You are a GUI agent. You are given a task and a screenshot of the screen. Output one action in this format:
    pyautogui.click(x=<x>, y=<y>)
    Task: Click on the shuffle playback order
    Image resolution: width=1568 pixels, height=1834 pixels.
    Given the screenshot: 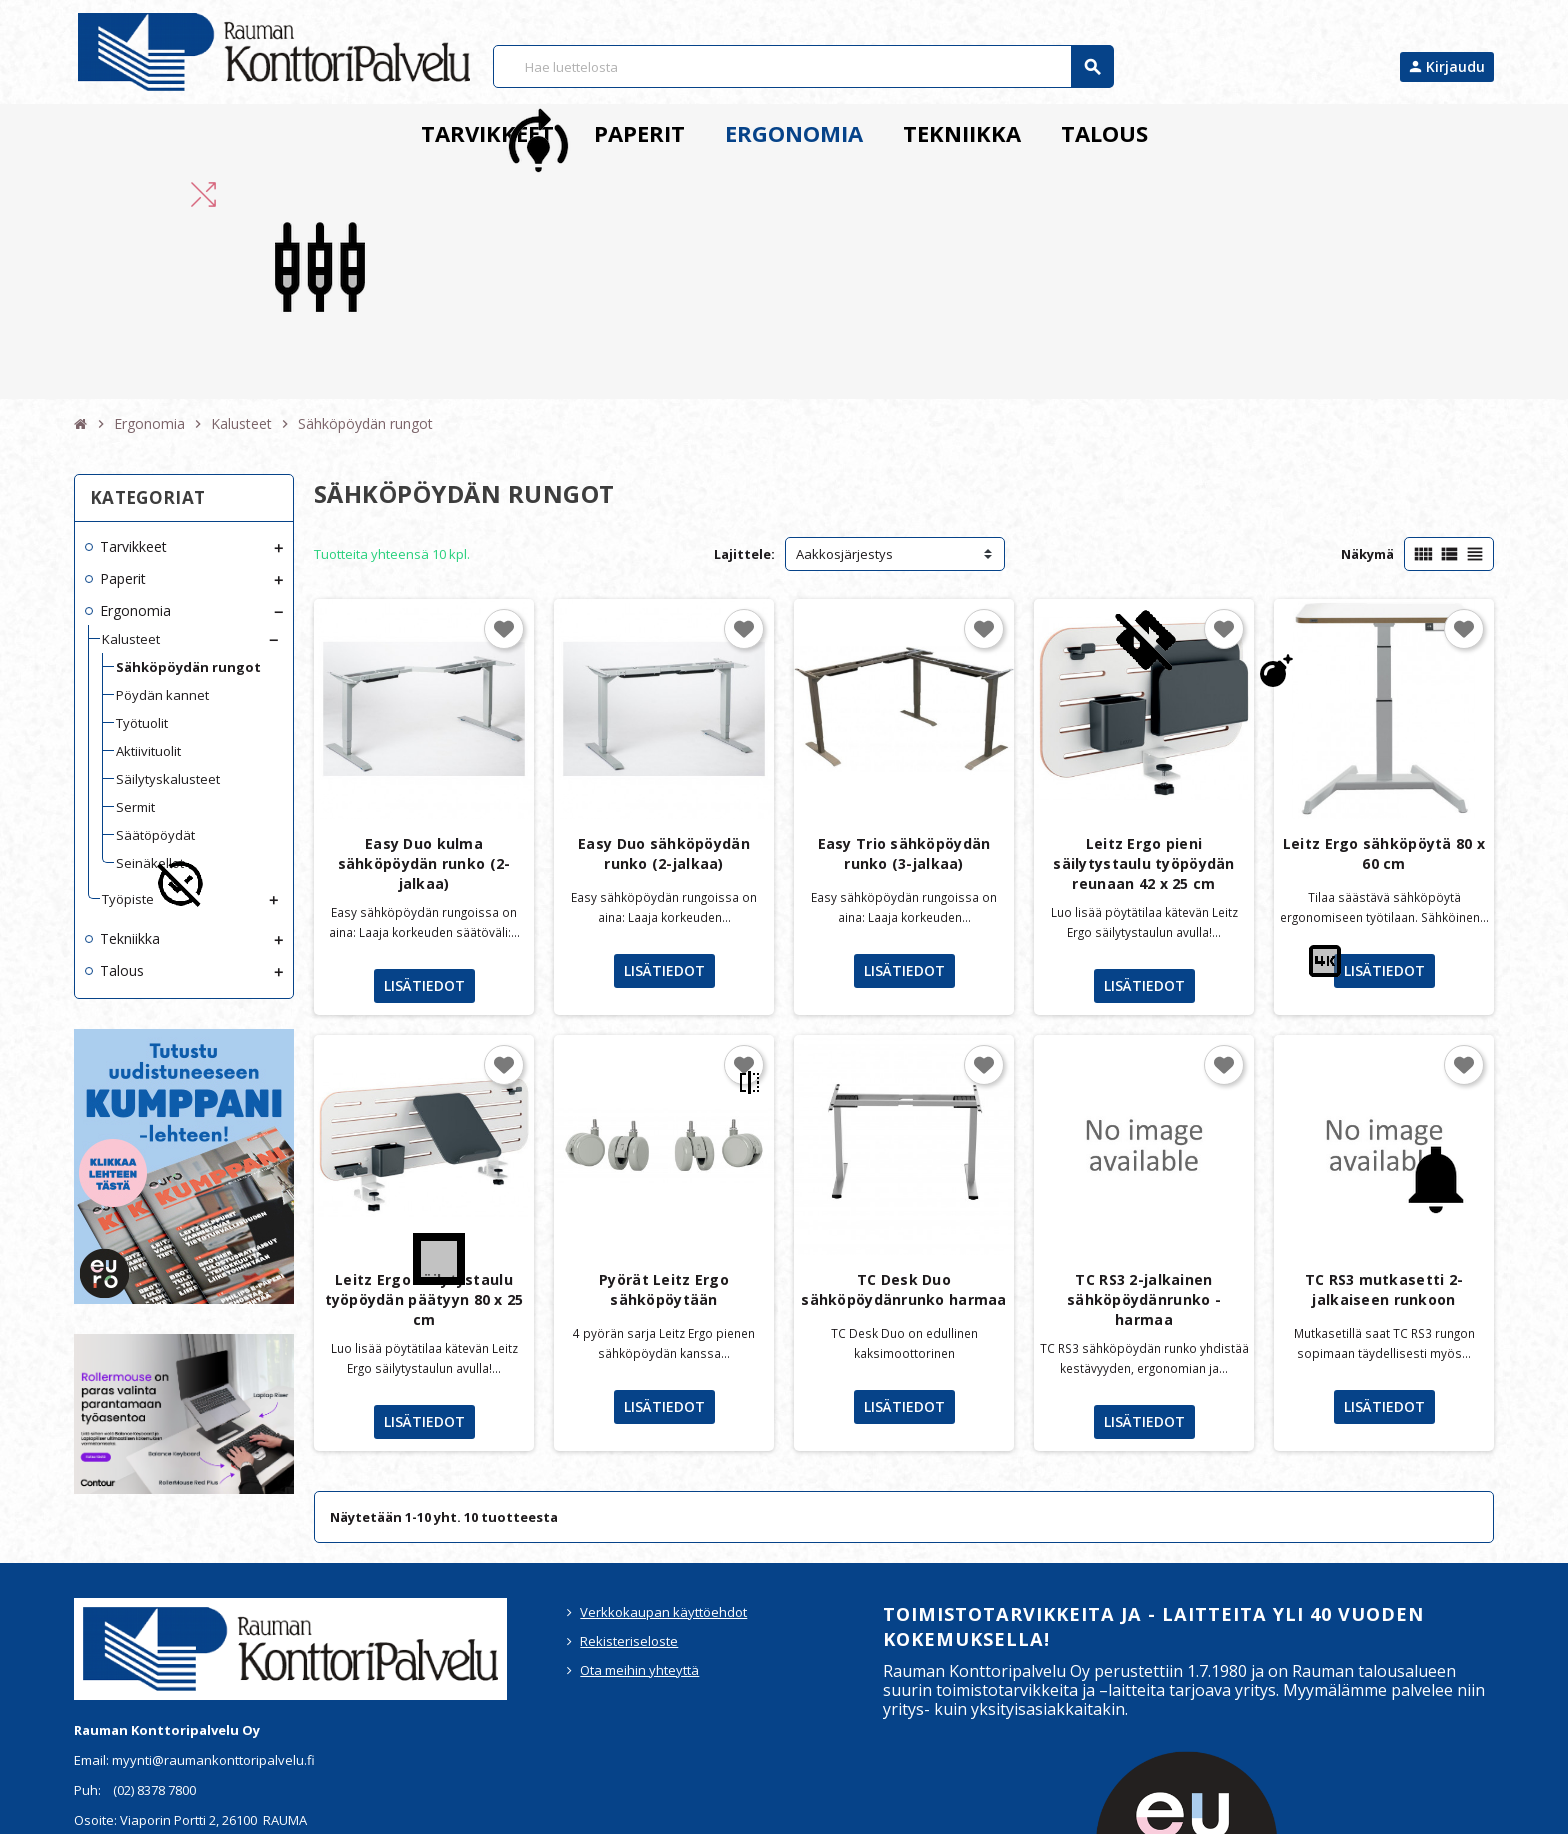 What is the action you would take?
    pyautogui.click(x=203, y=194)
    